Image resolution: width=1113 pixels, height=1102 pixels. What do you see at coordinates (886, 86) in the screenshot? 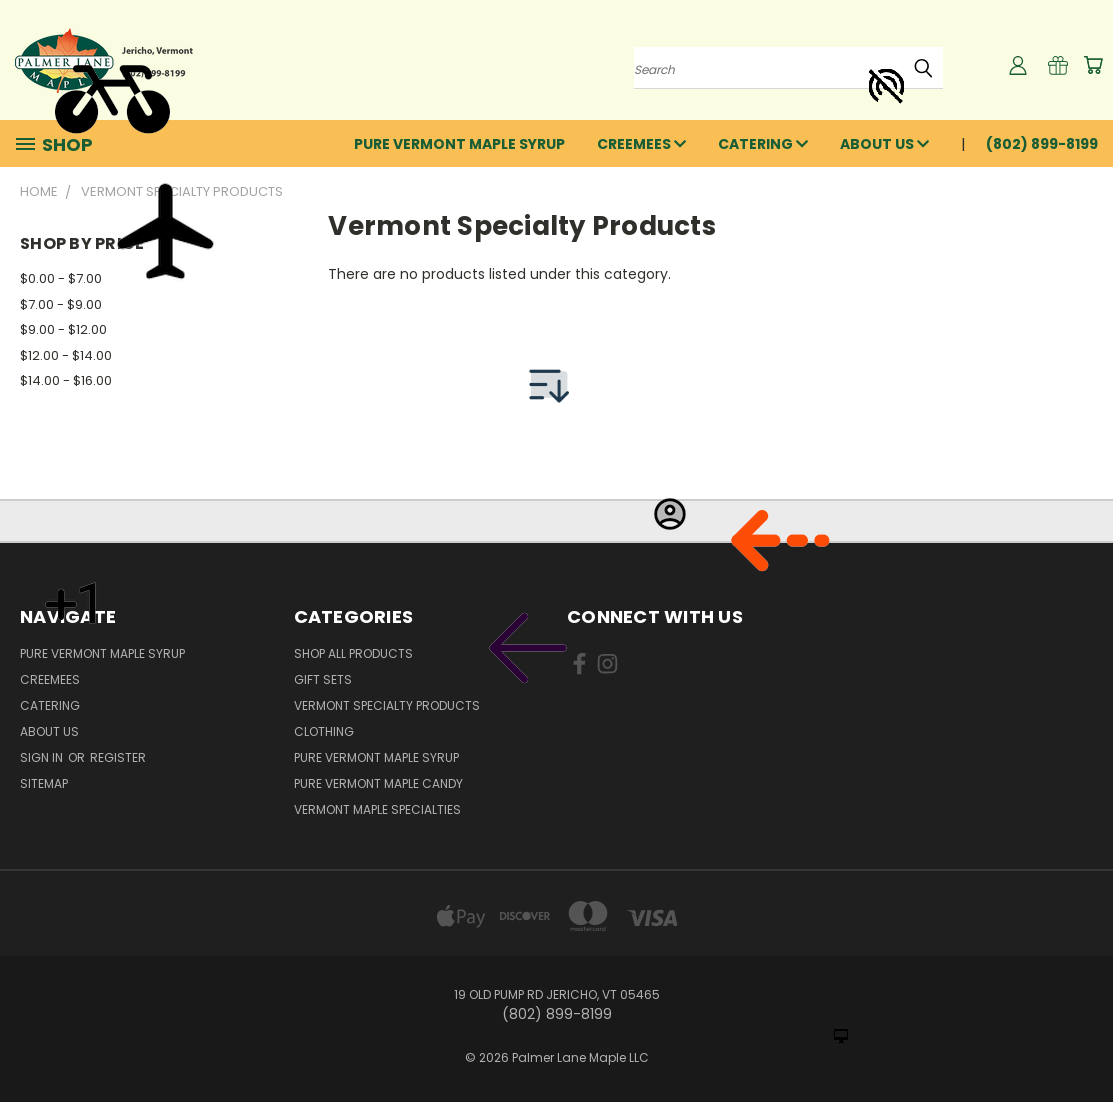
I see `indicates mobile hotspot is disabled` at bounding box center [886, 86].